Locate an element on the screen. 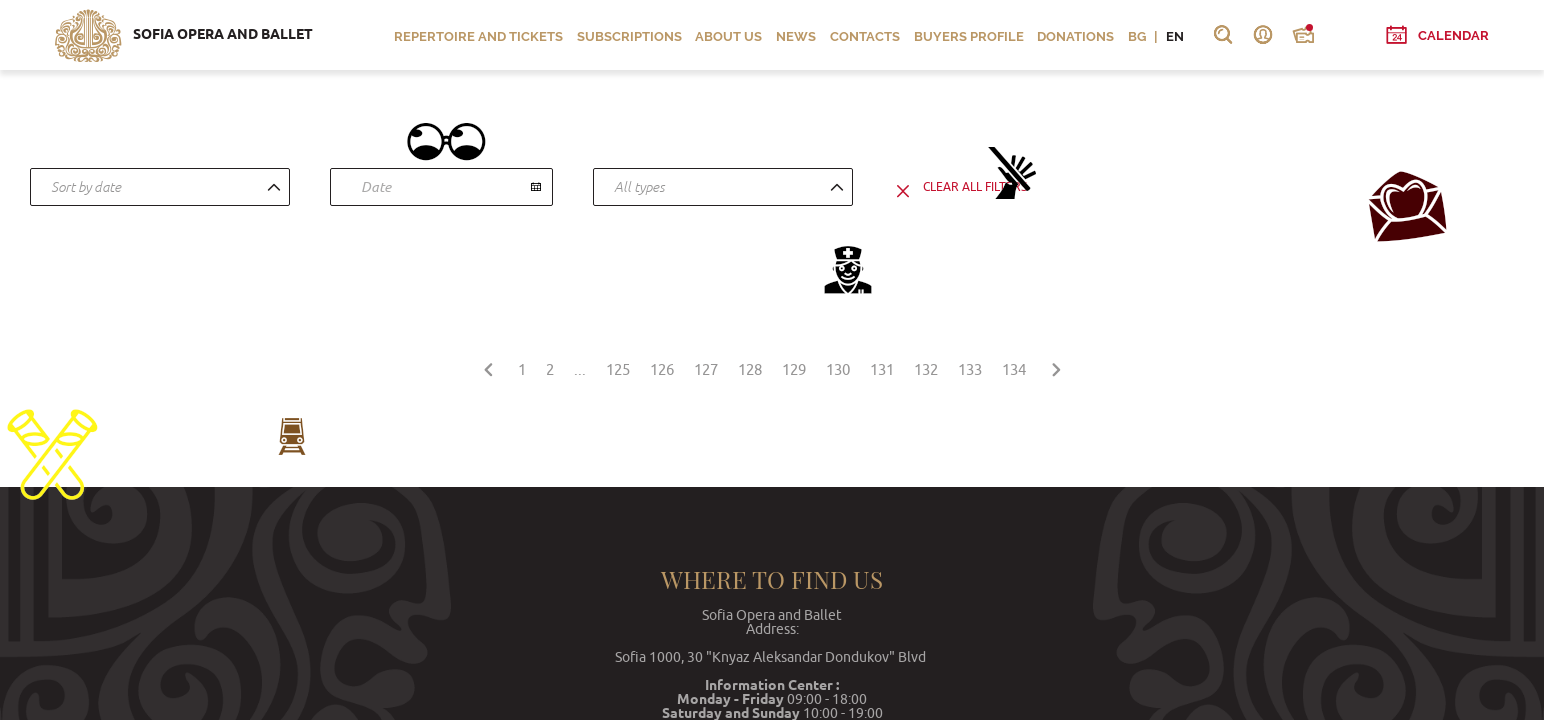 Image resolution: width=1544 pixels, height=720 pixels. access subway or metro transit information is located at coordinates (292, 436).